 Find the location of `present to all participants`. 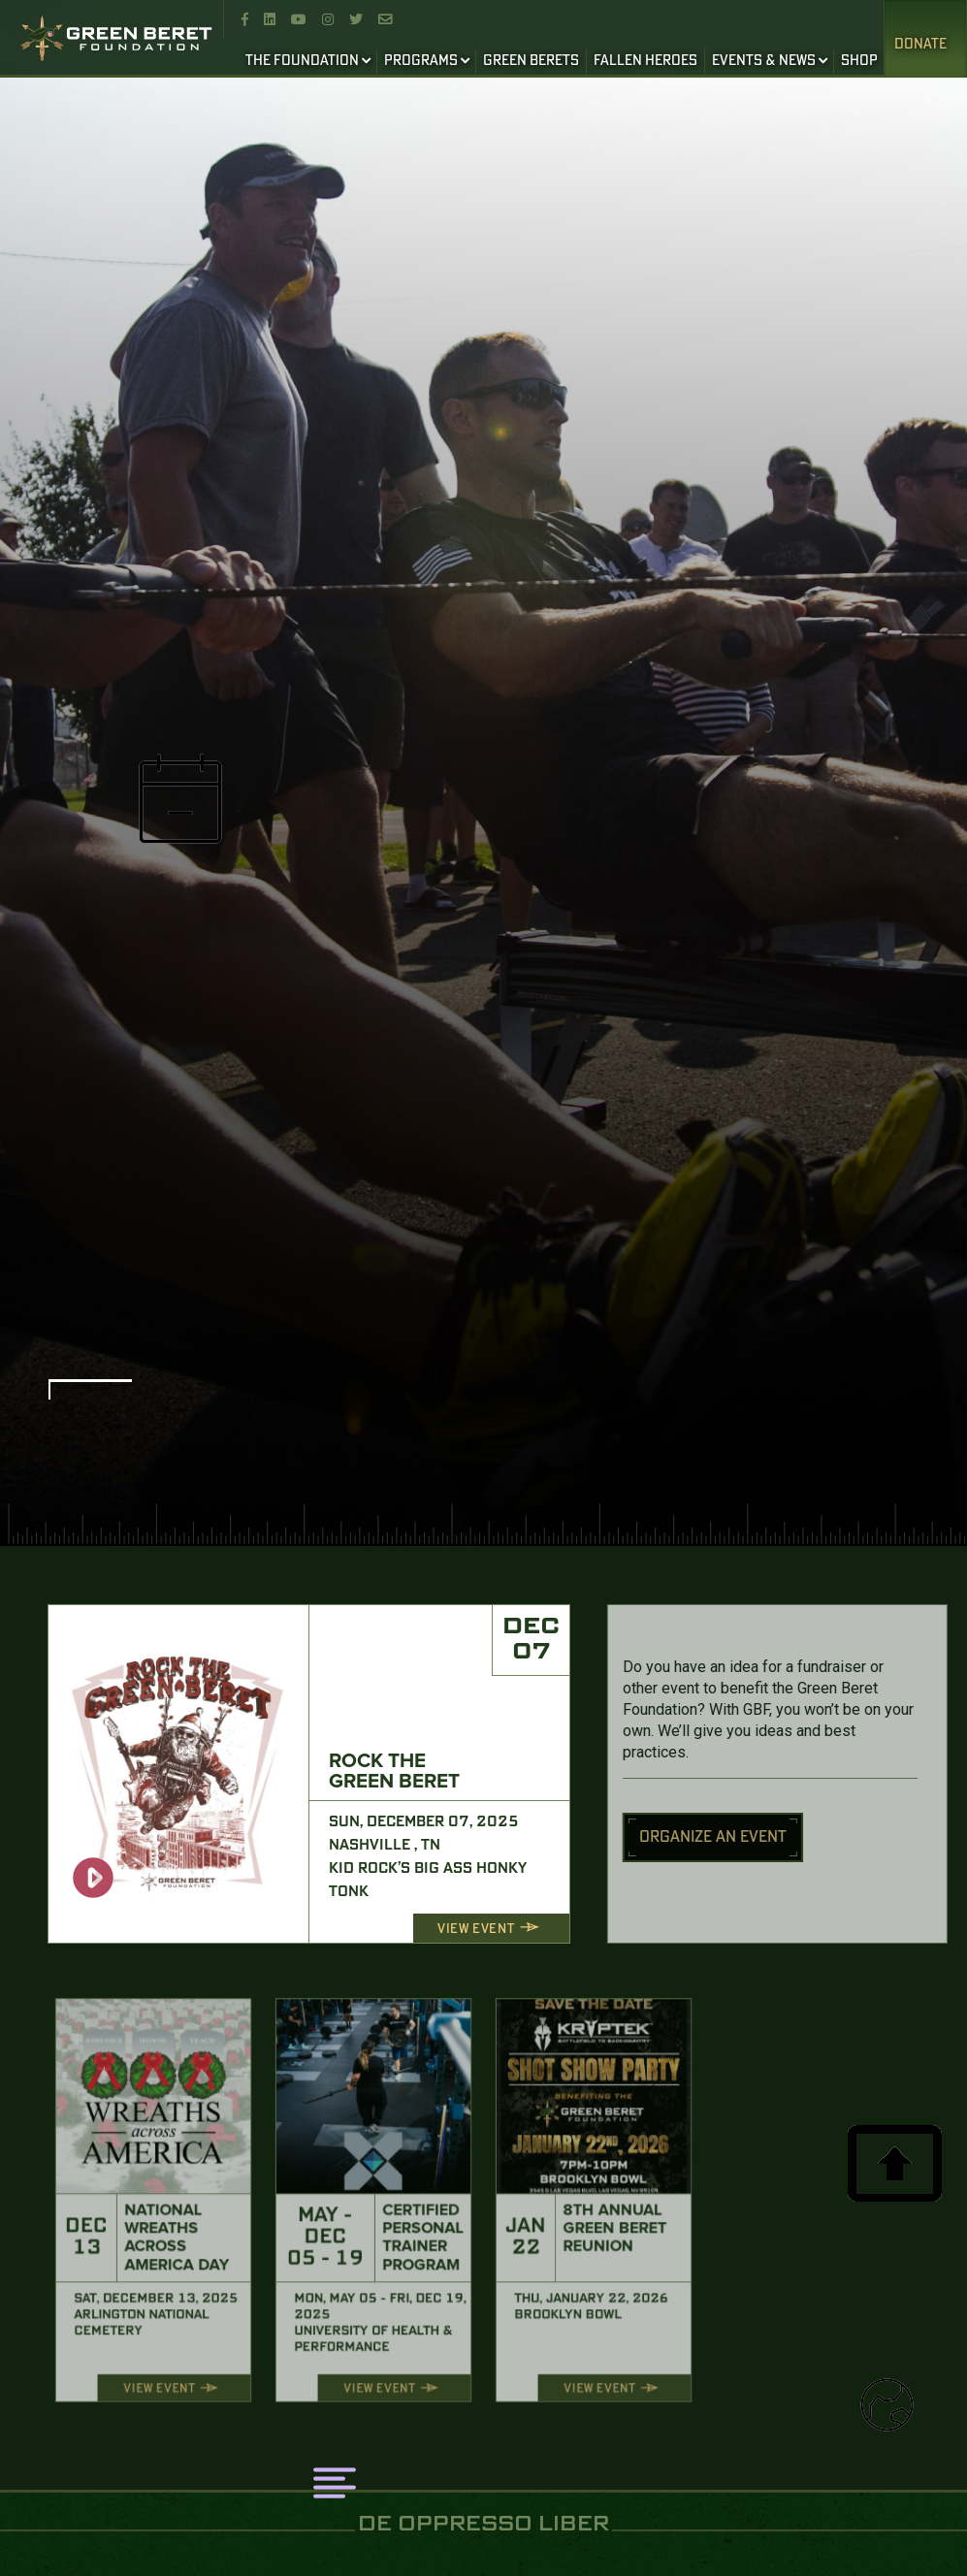

present to all participants is located at coordinates (894, 2163).